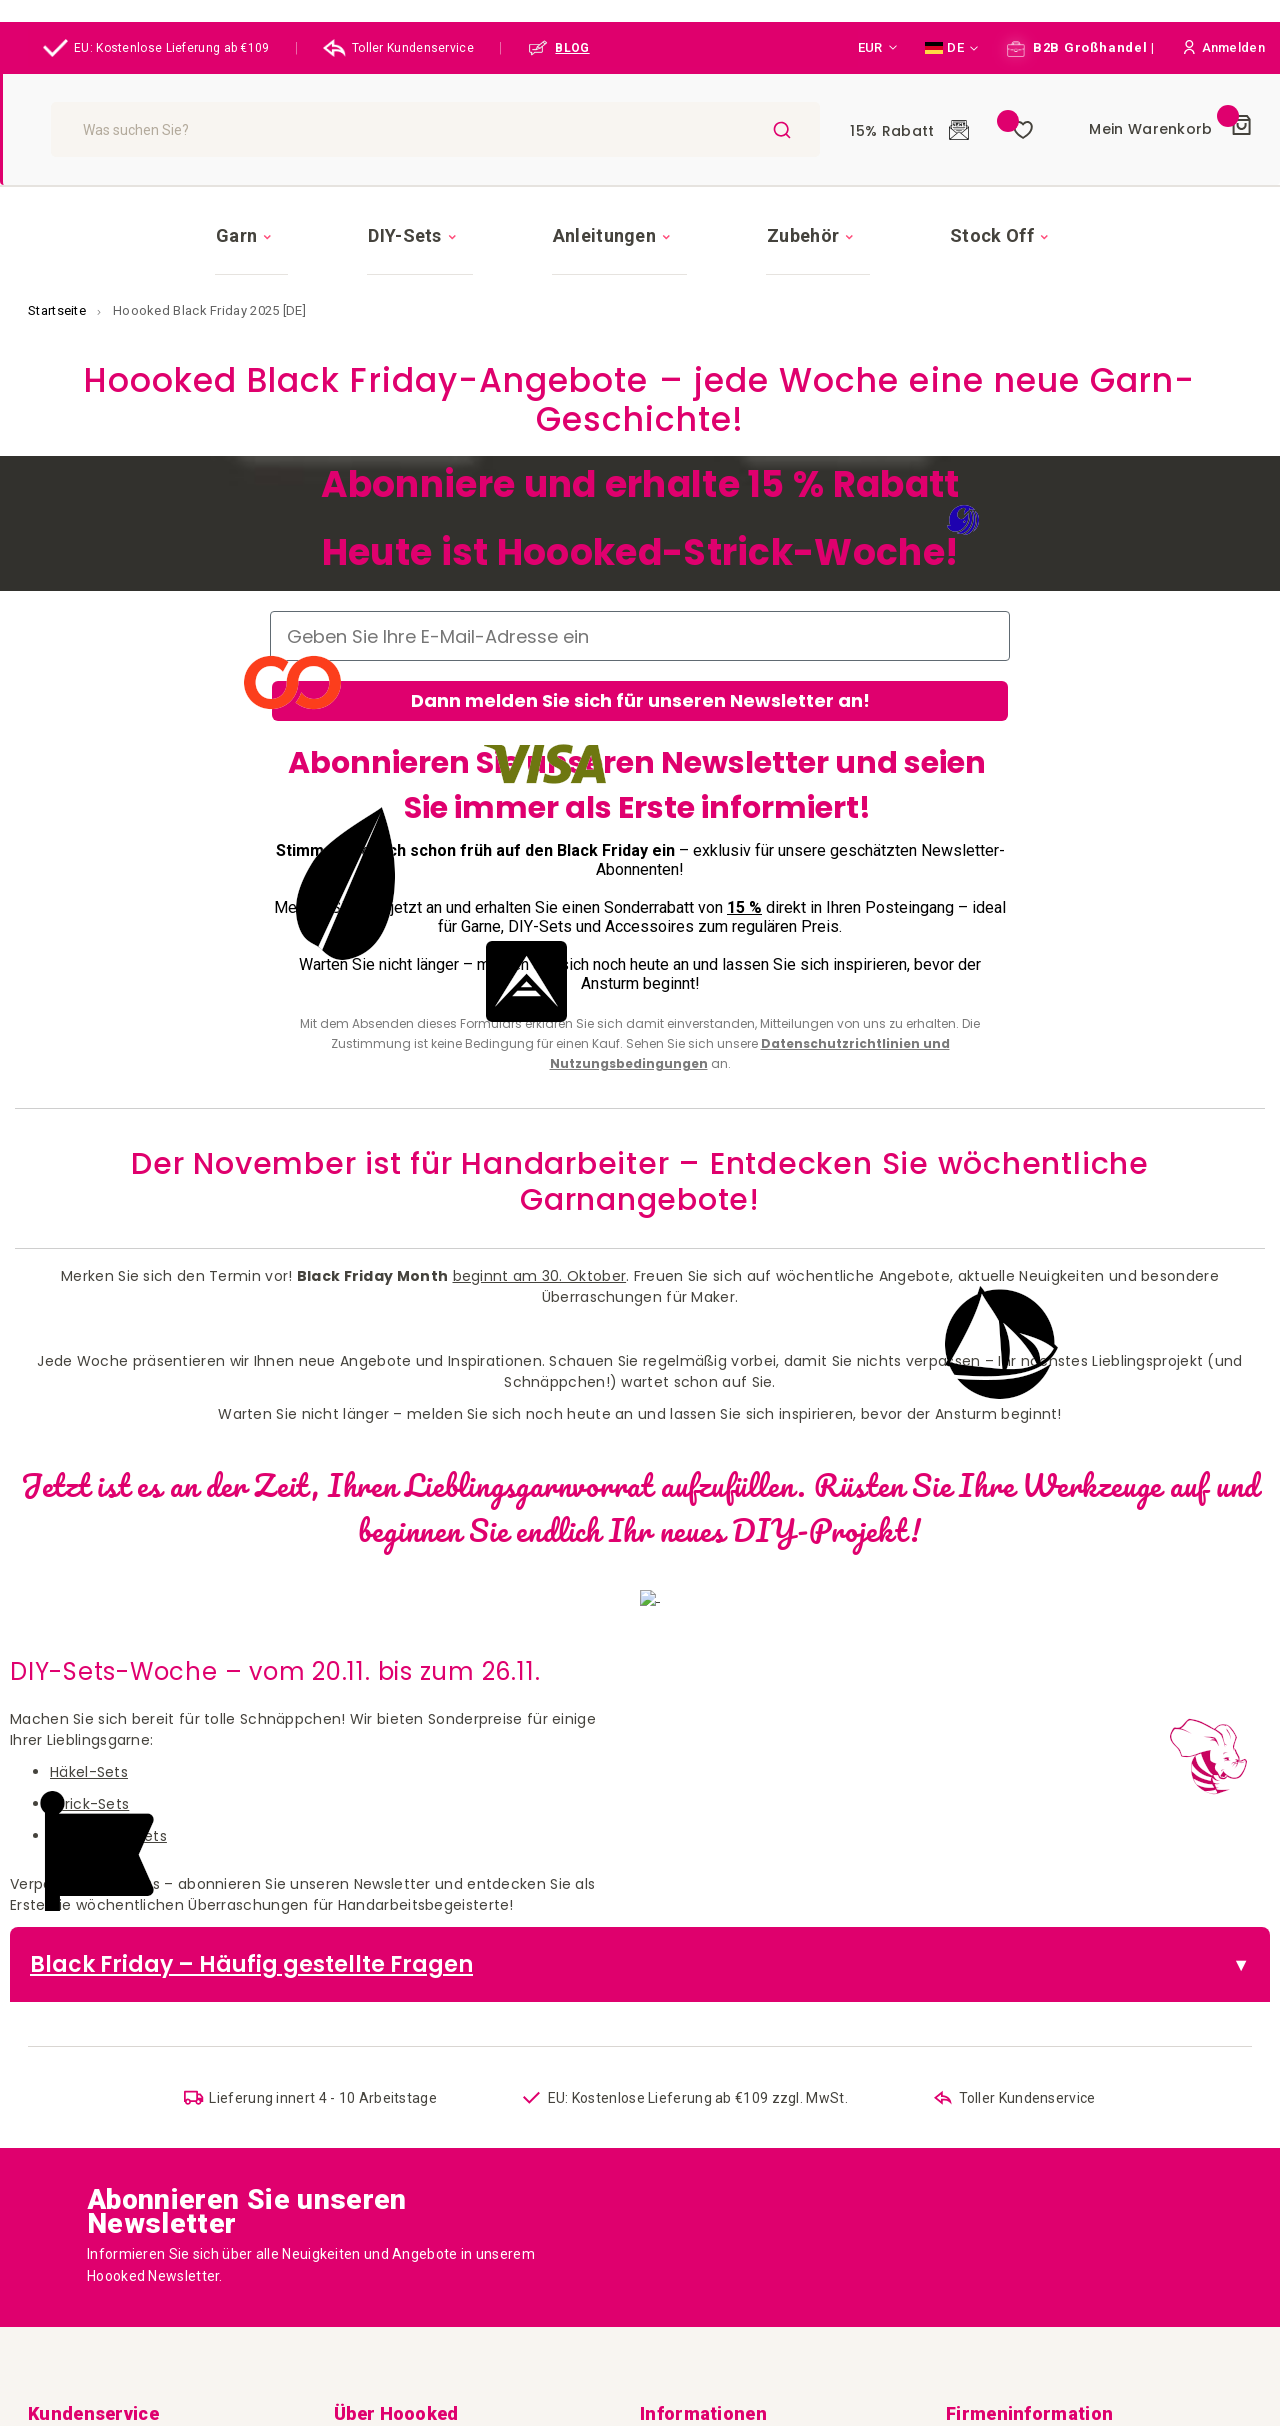 The height and width of the screenshot is (2426, 1280). Describe the element at coordinates (526, 981) in the screenshot. I see `ark ecosystem logo` at that location.